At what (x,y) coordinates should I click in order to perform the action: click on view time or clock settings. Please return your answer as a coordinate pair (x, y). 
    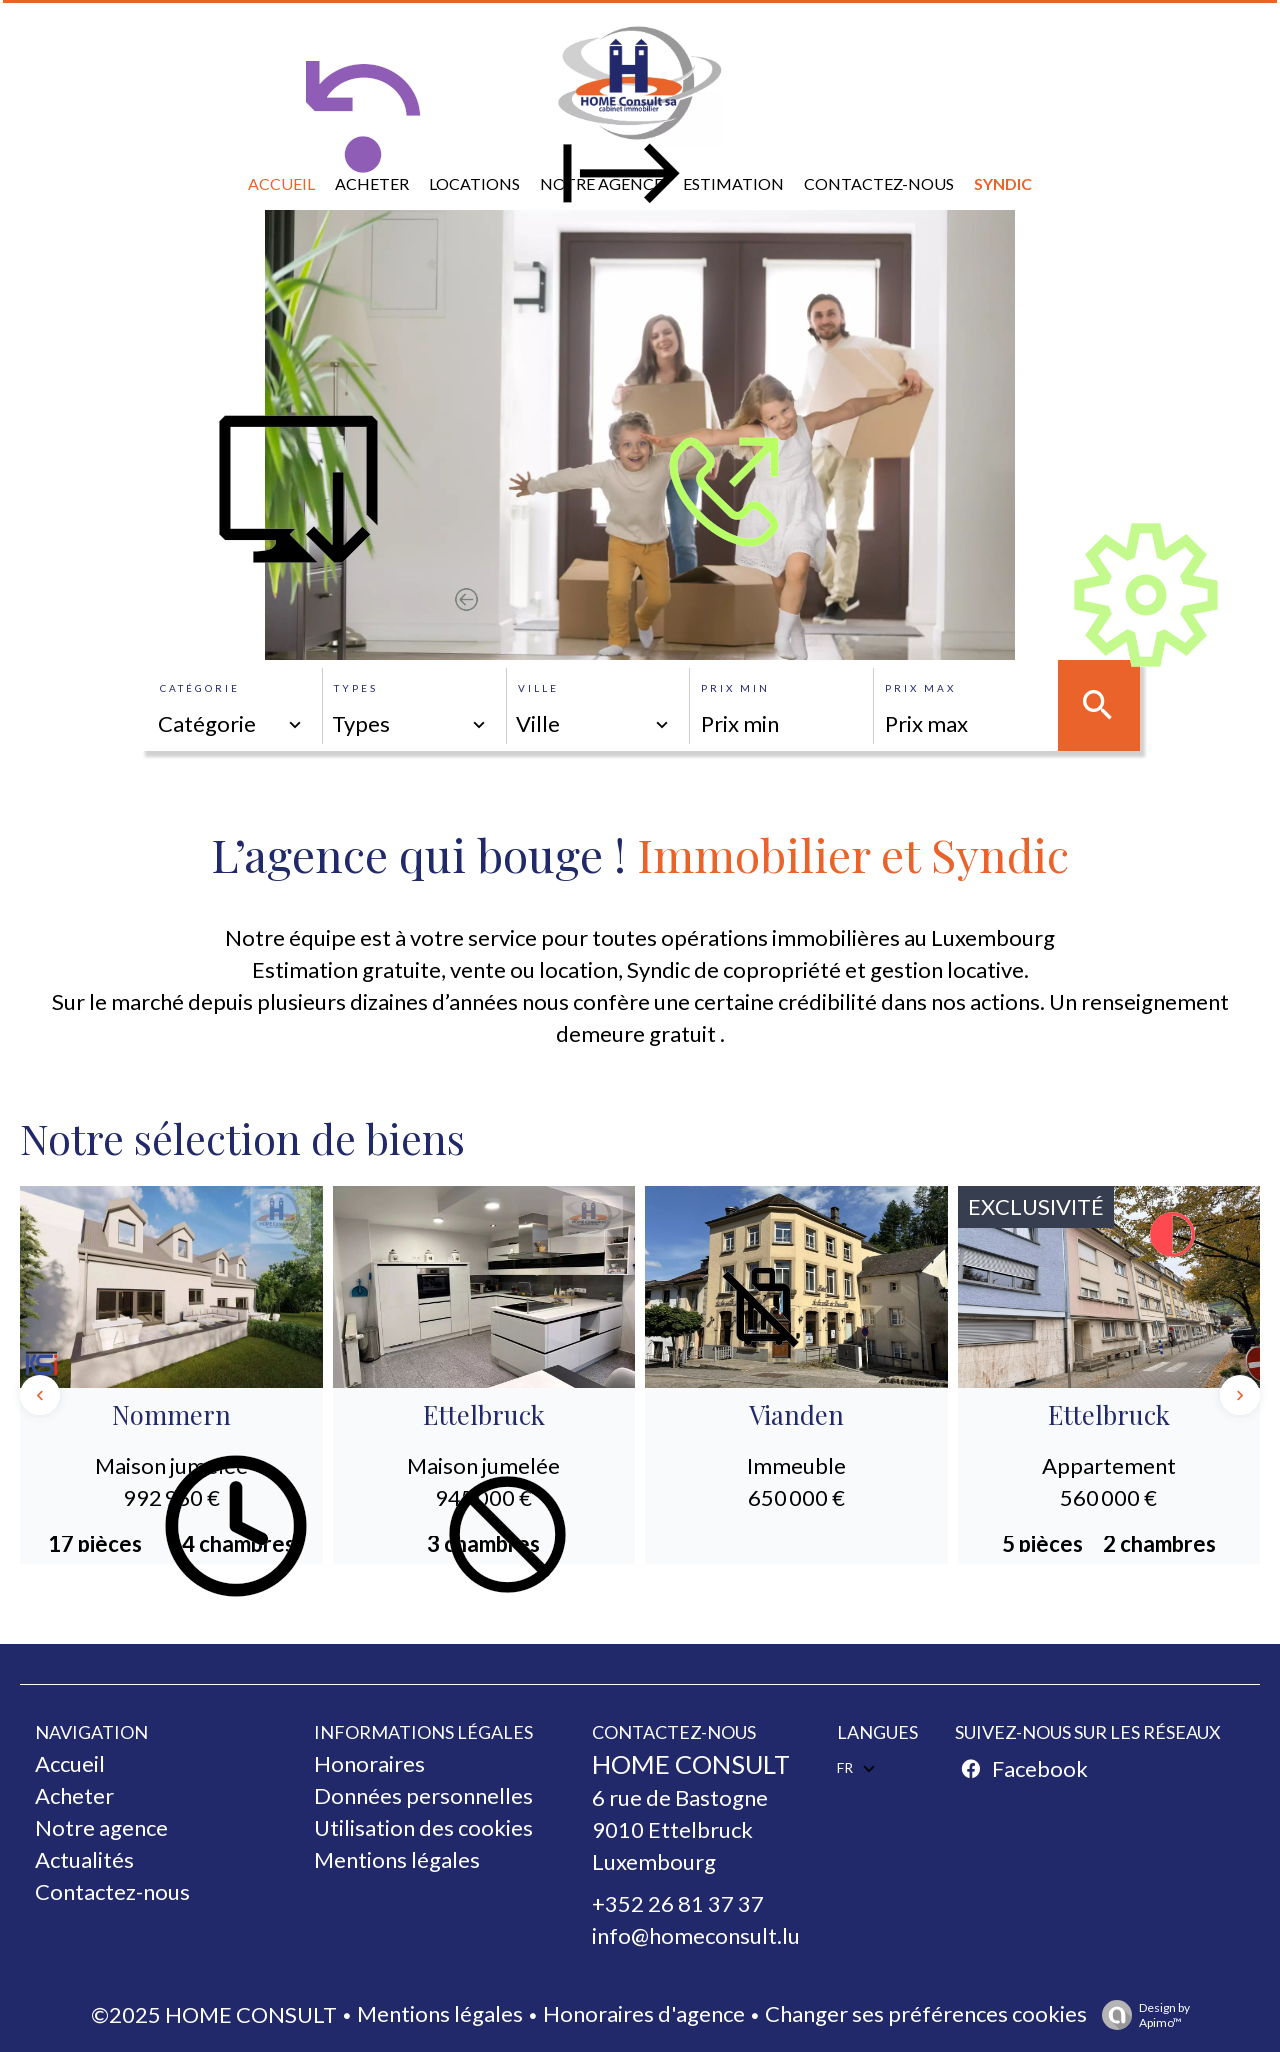
    Looking at the image, I should click on (236, 1526).